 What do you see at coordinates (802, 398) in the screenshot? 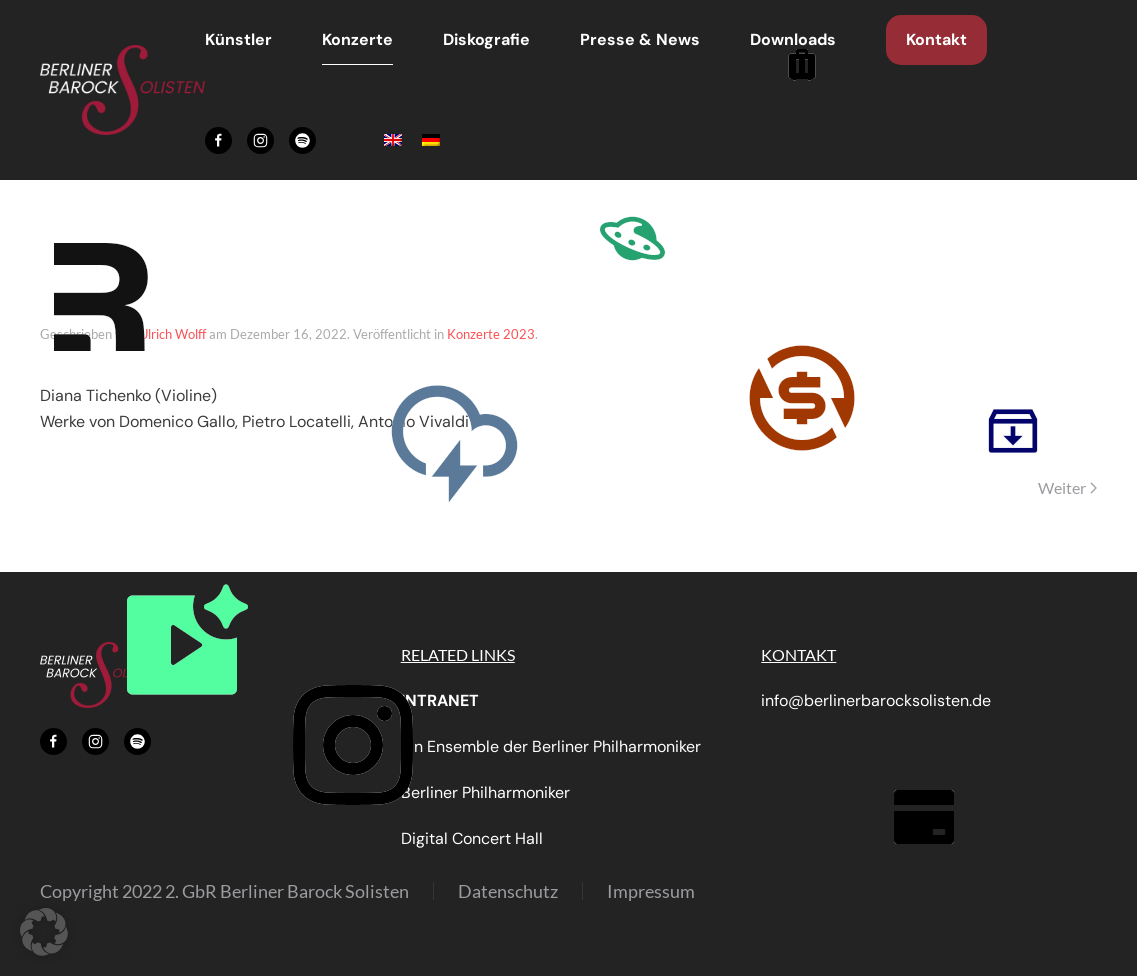
I see `currency exchange or conversion` at bounding box center [802, 398].